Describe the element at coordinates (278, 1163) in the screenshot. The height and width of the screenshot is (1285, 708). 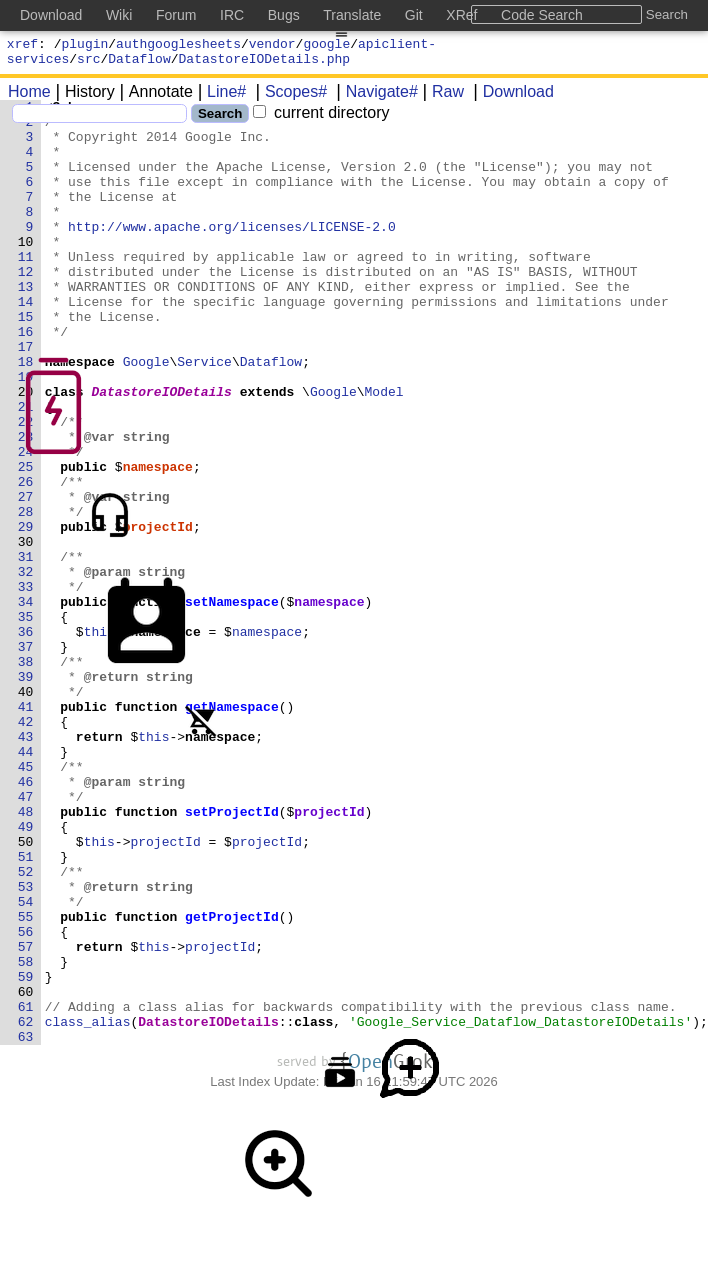
I see `zoom in on content` at that location.